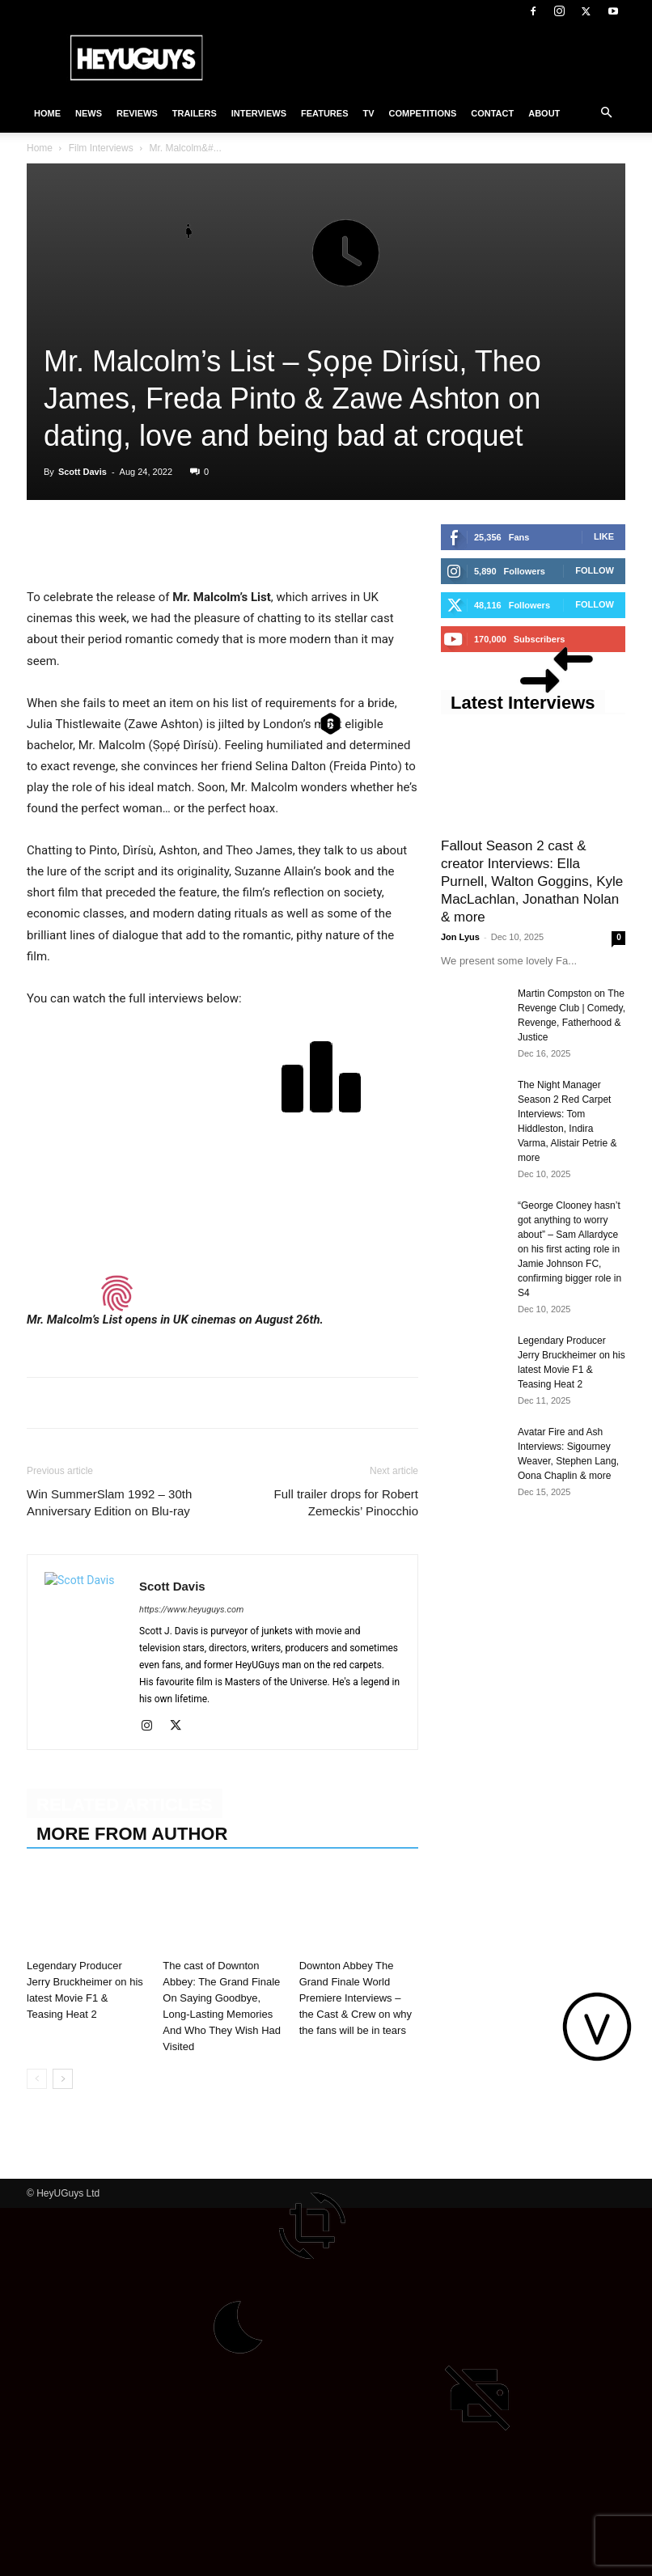  What do you see at coordinates (480, 2396) in the screenshot?
I see `printing is unavailable or disabled` at bounding box center [480, 2396].